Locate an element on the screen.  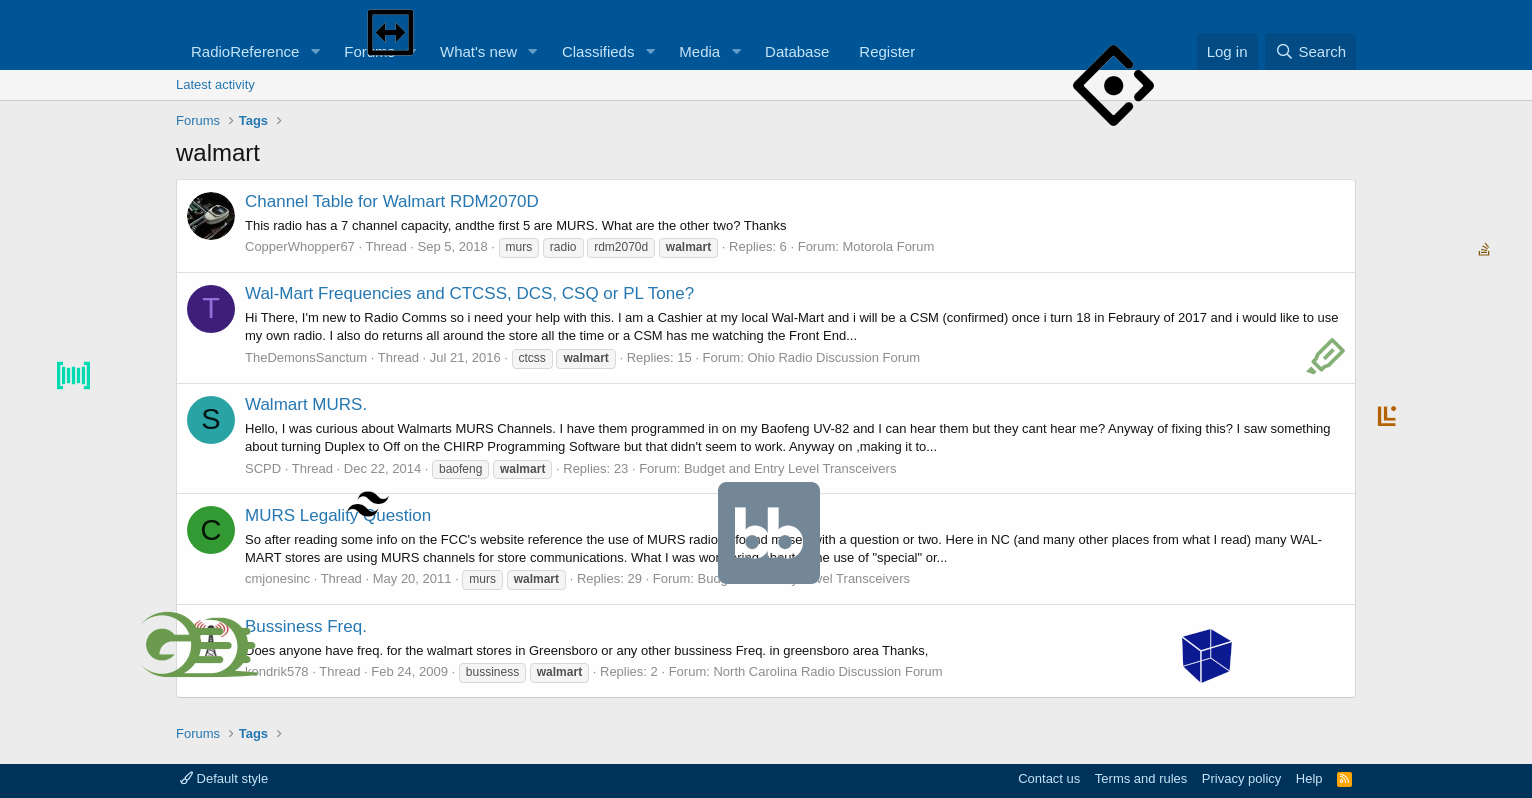
highlight or mark up text is located at coordinates (1326, 357).